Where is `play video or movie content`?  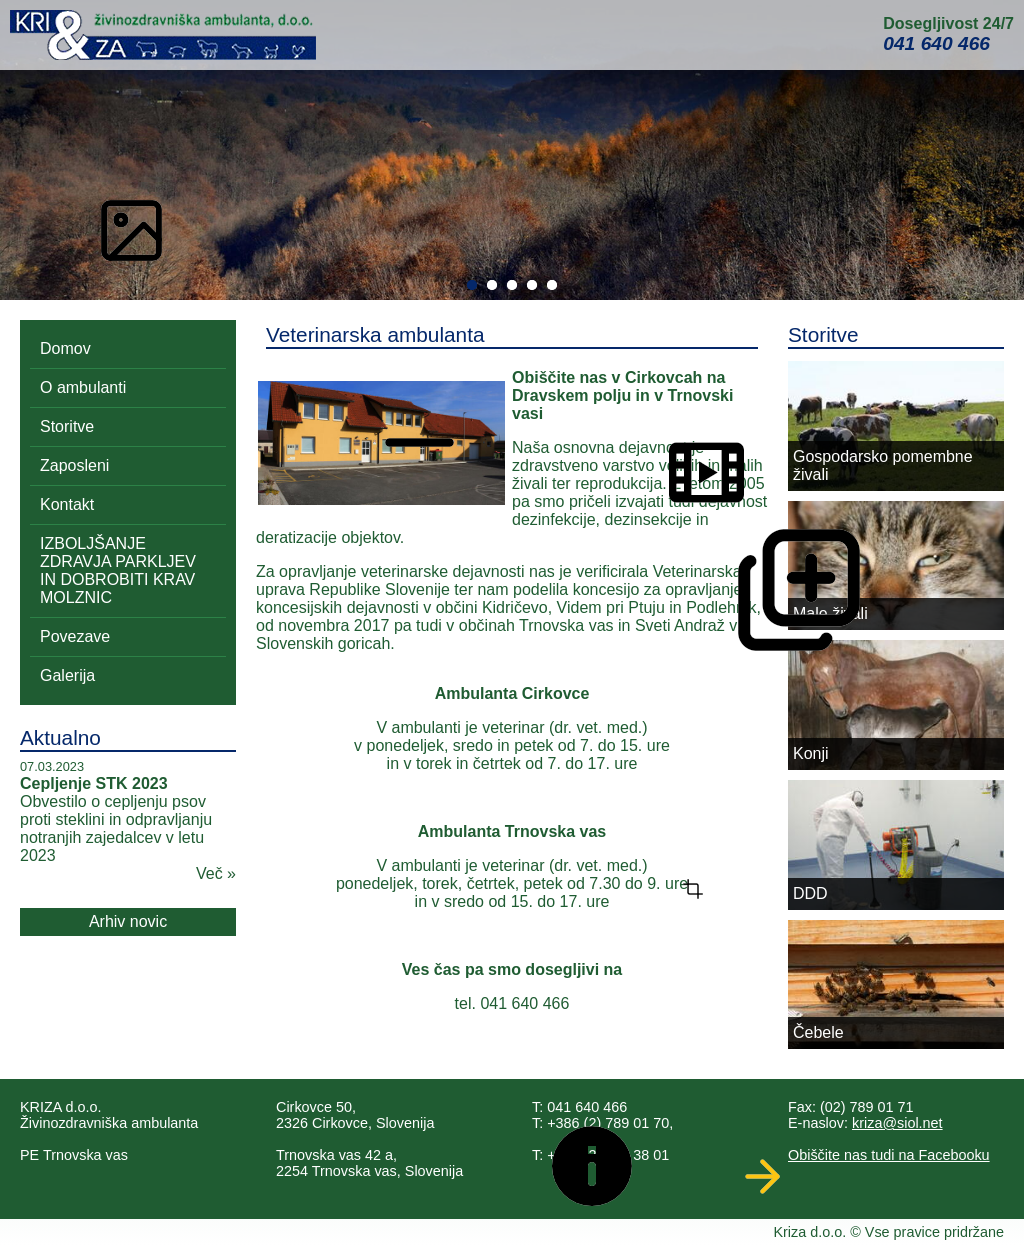
play video or movie content is located at coordinates (706, 472).